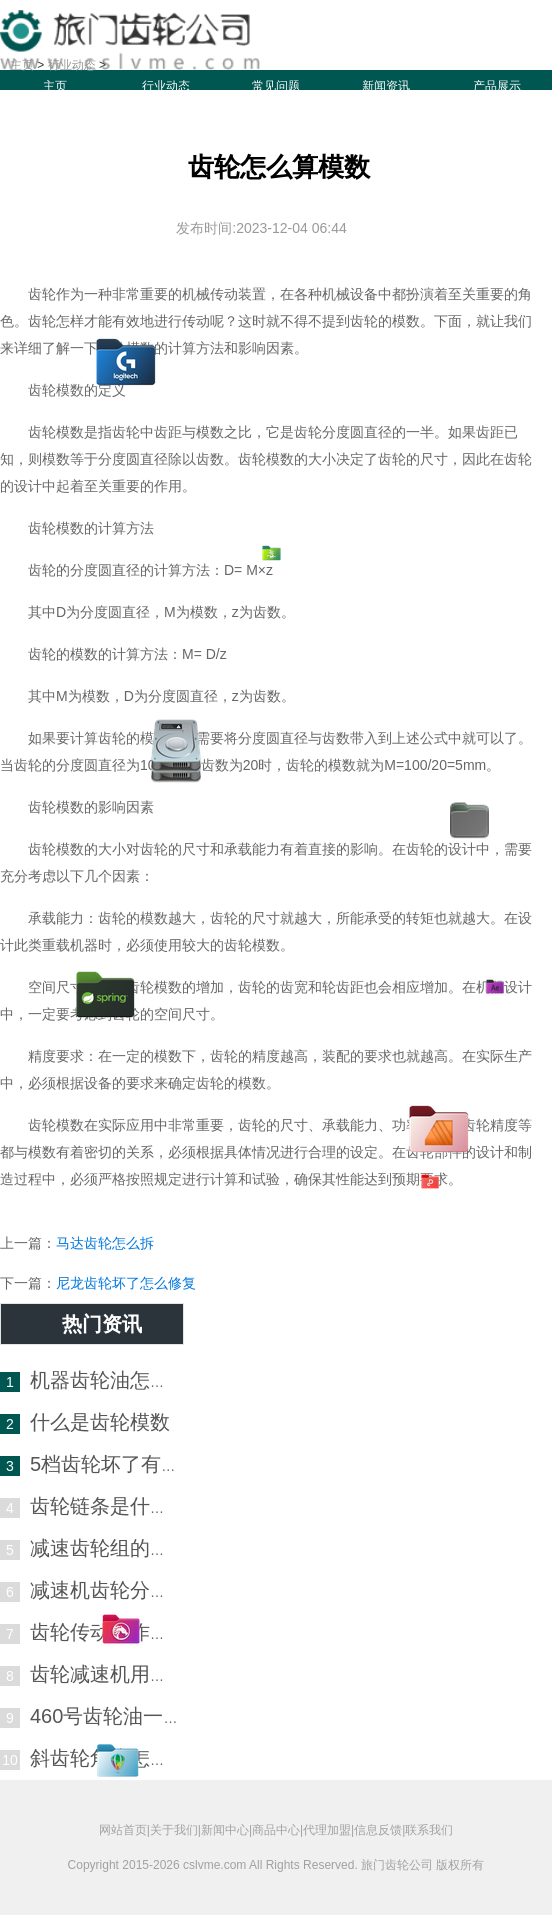  I want to click on open folder containing WPS PDF documents, so click(430, 1182).